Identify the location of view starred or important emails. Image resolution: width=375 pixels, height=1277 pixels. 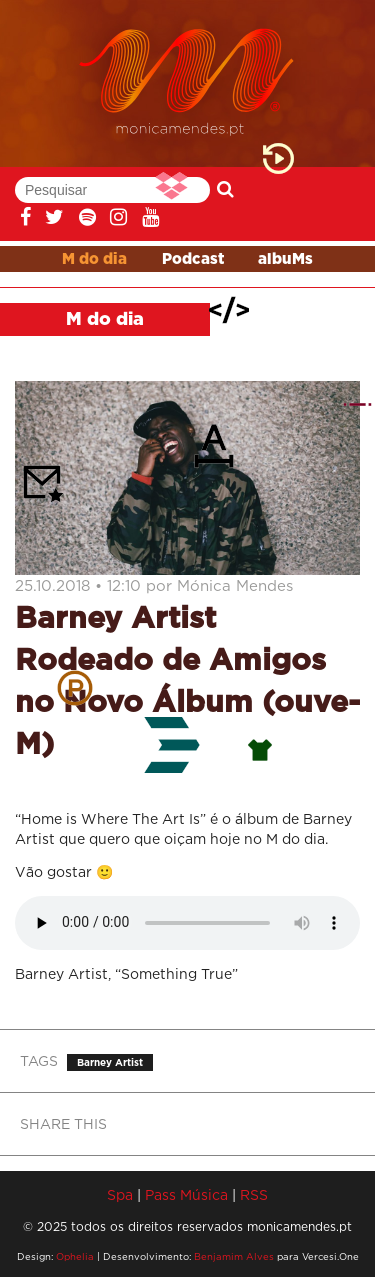
(42, 482).